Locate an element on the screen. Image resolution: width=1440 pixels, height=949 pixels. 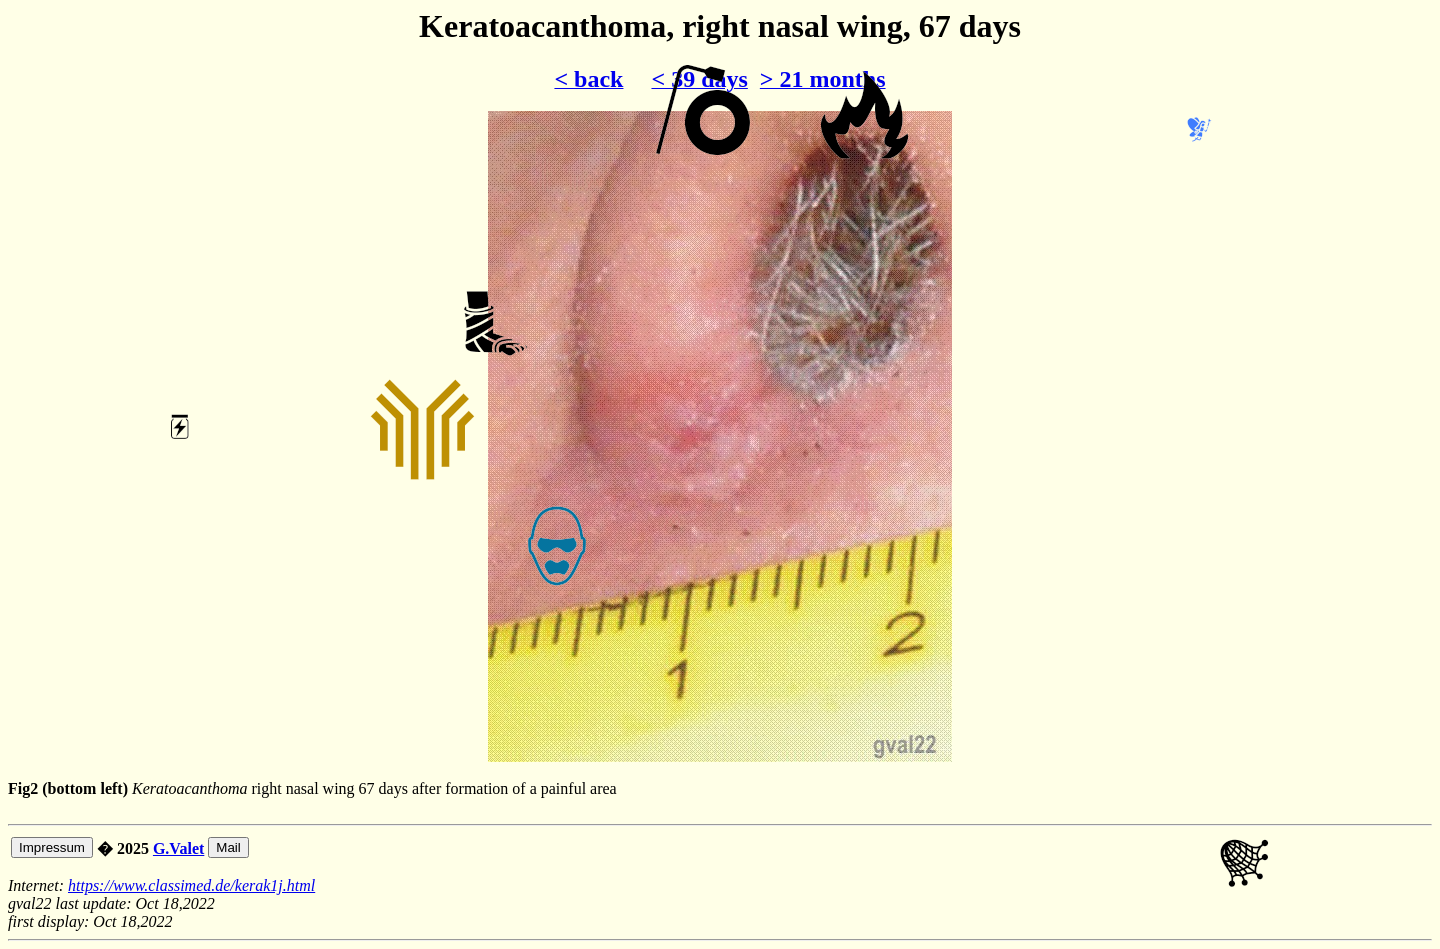
access vehicle repair or tire change tools is located at coordinates (703, 110).